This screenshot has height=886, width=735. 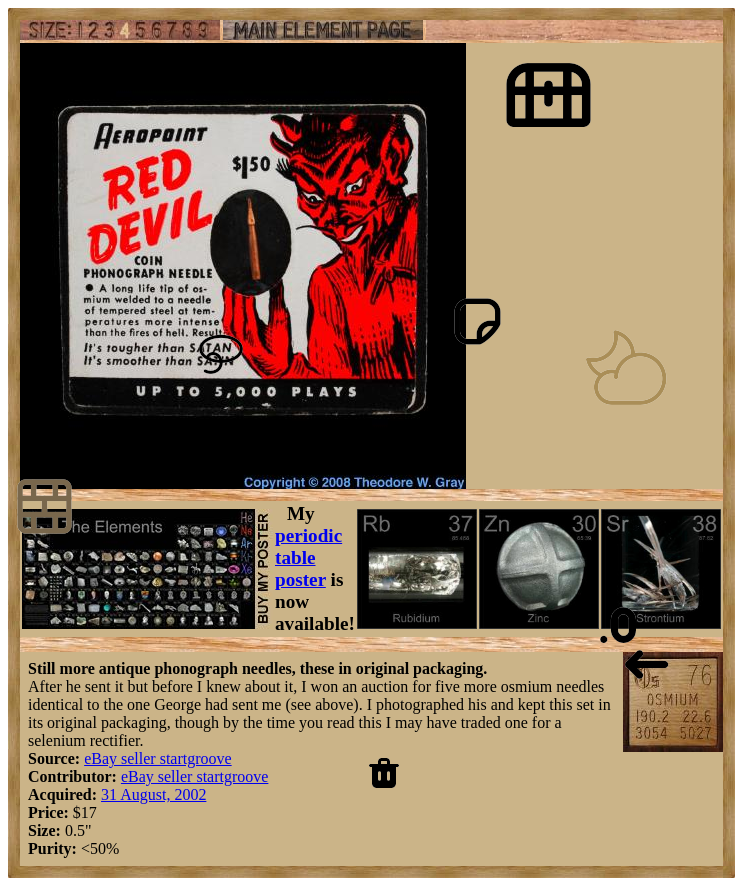 What do you see at coordinates (221, 352) in the screenshot?
I see `select objects using freehand drawing` at bounding box center [221, 352].